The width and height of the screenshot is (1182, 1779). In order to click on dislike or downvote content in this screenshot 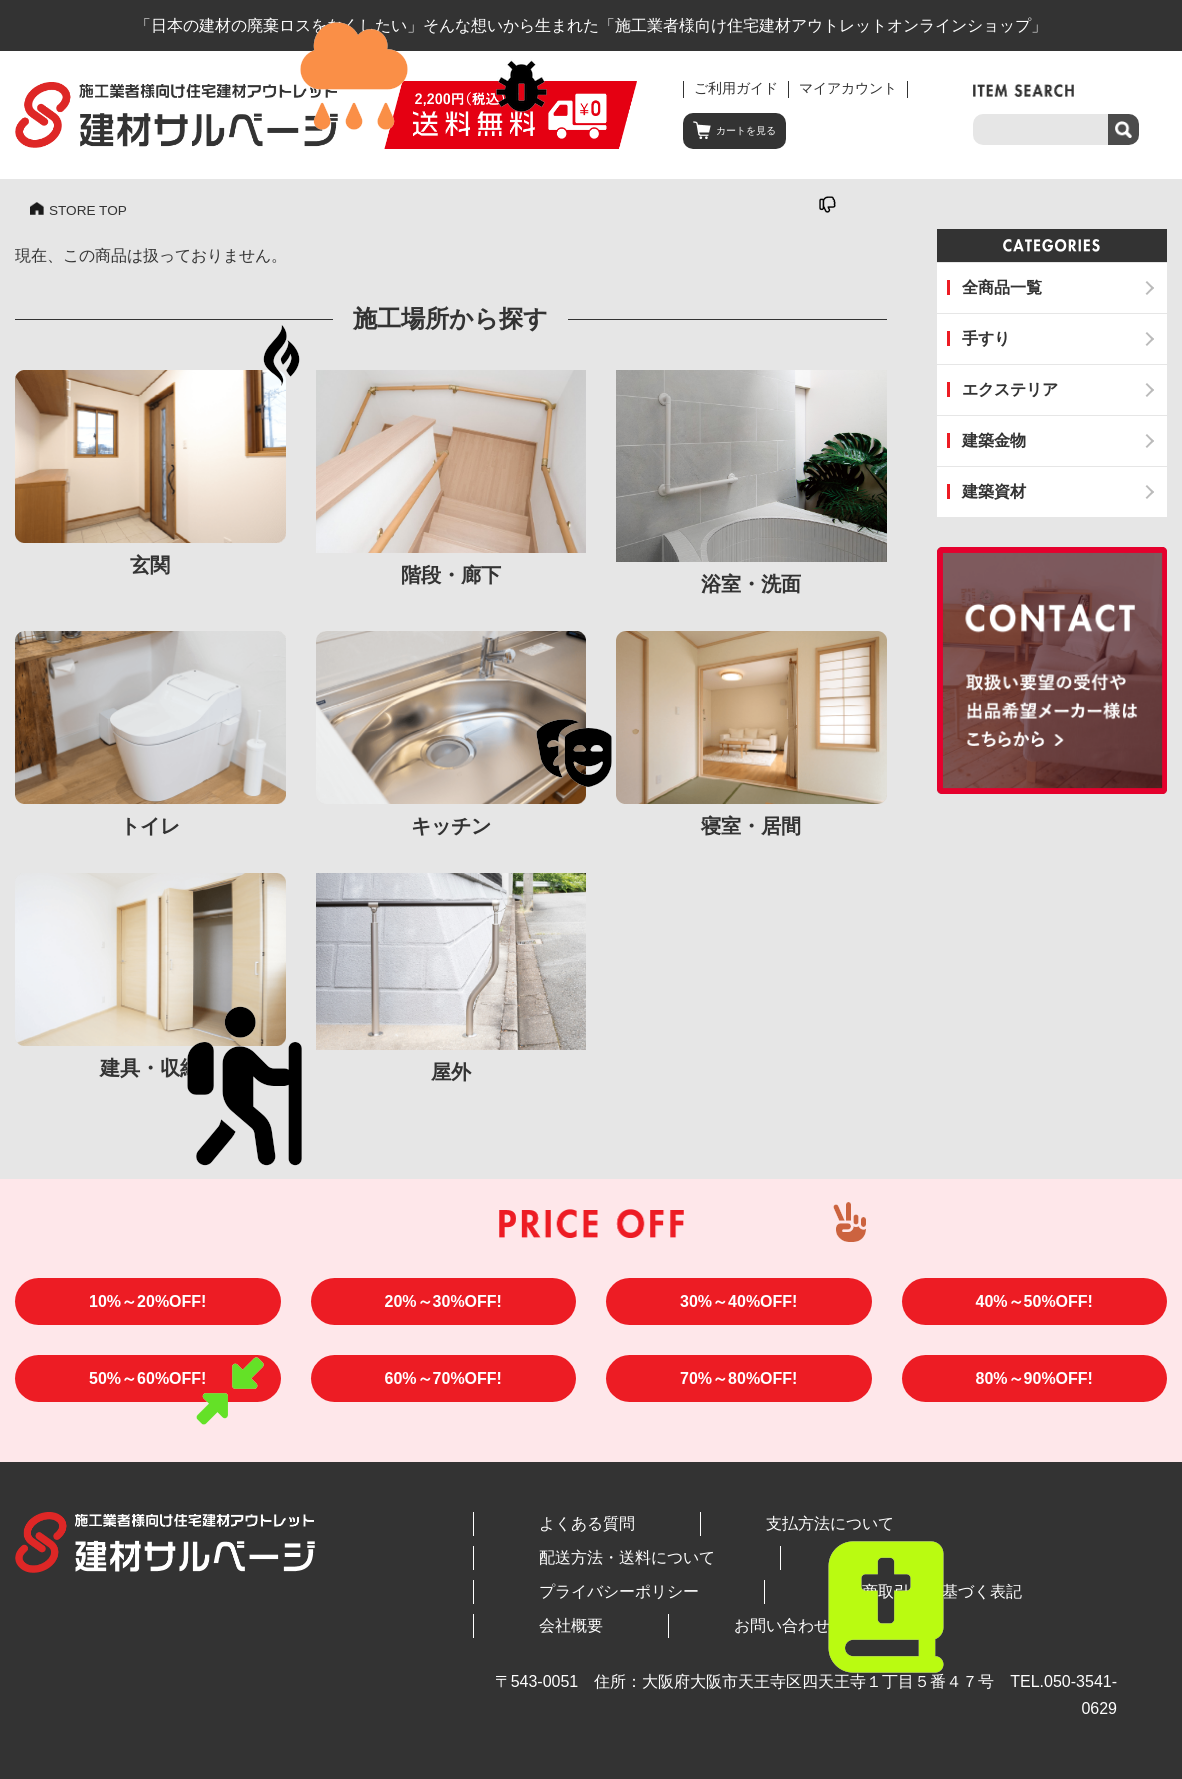, I will do `click(828, 204)`.